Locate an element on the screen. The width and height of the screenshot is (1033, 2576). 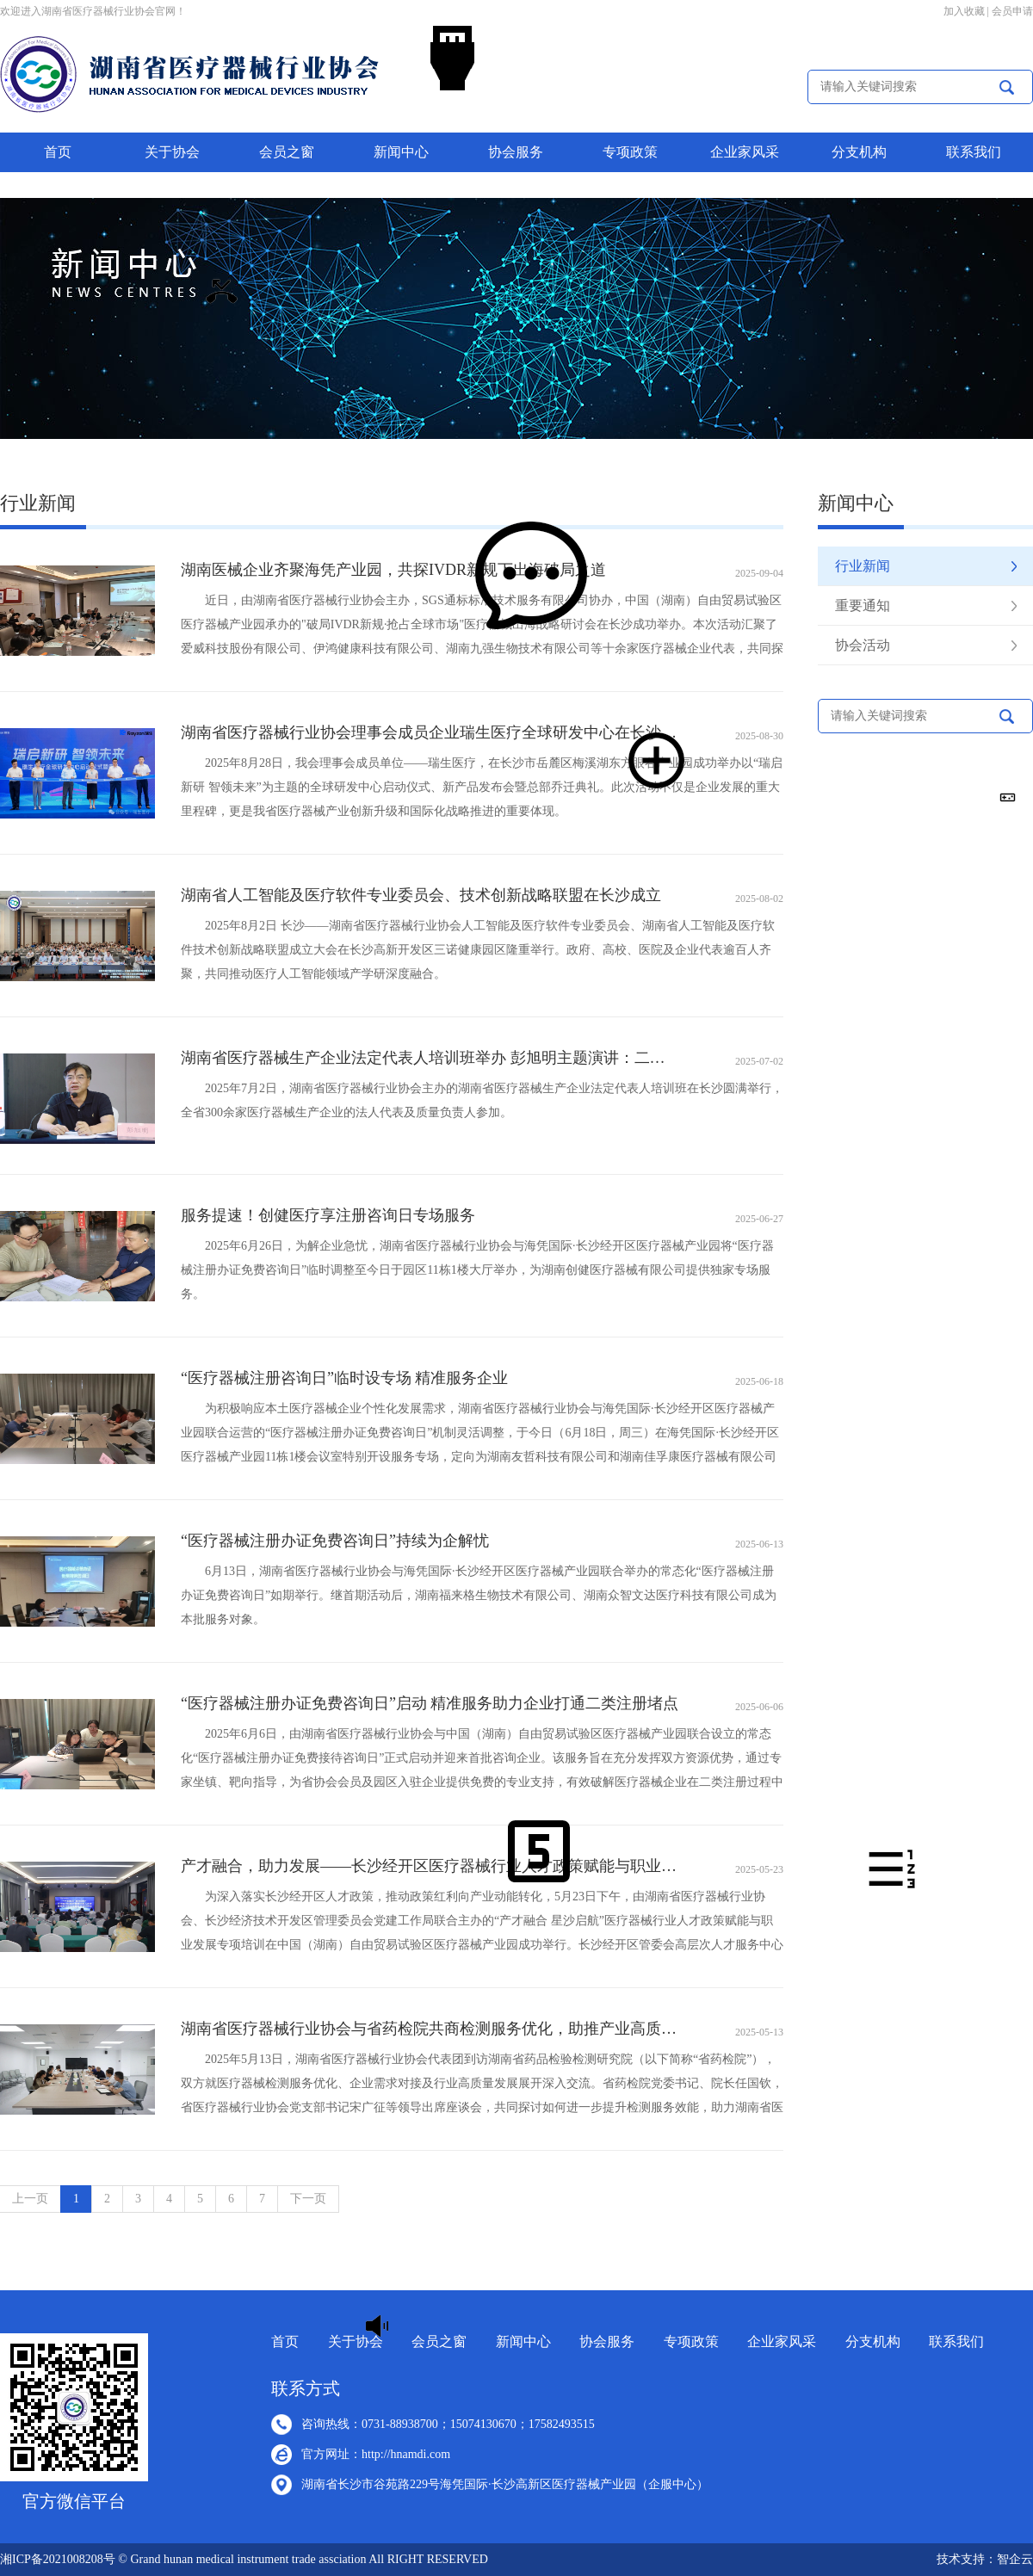
indicates a missed phone call is located at coordinates (221, 291).